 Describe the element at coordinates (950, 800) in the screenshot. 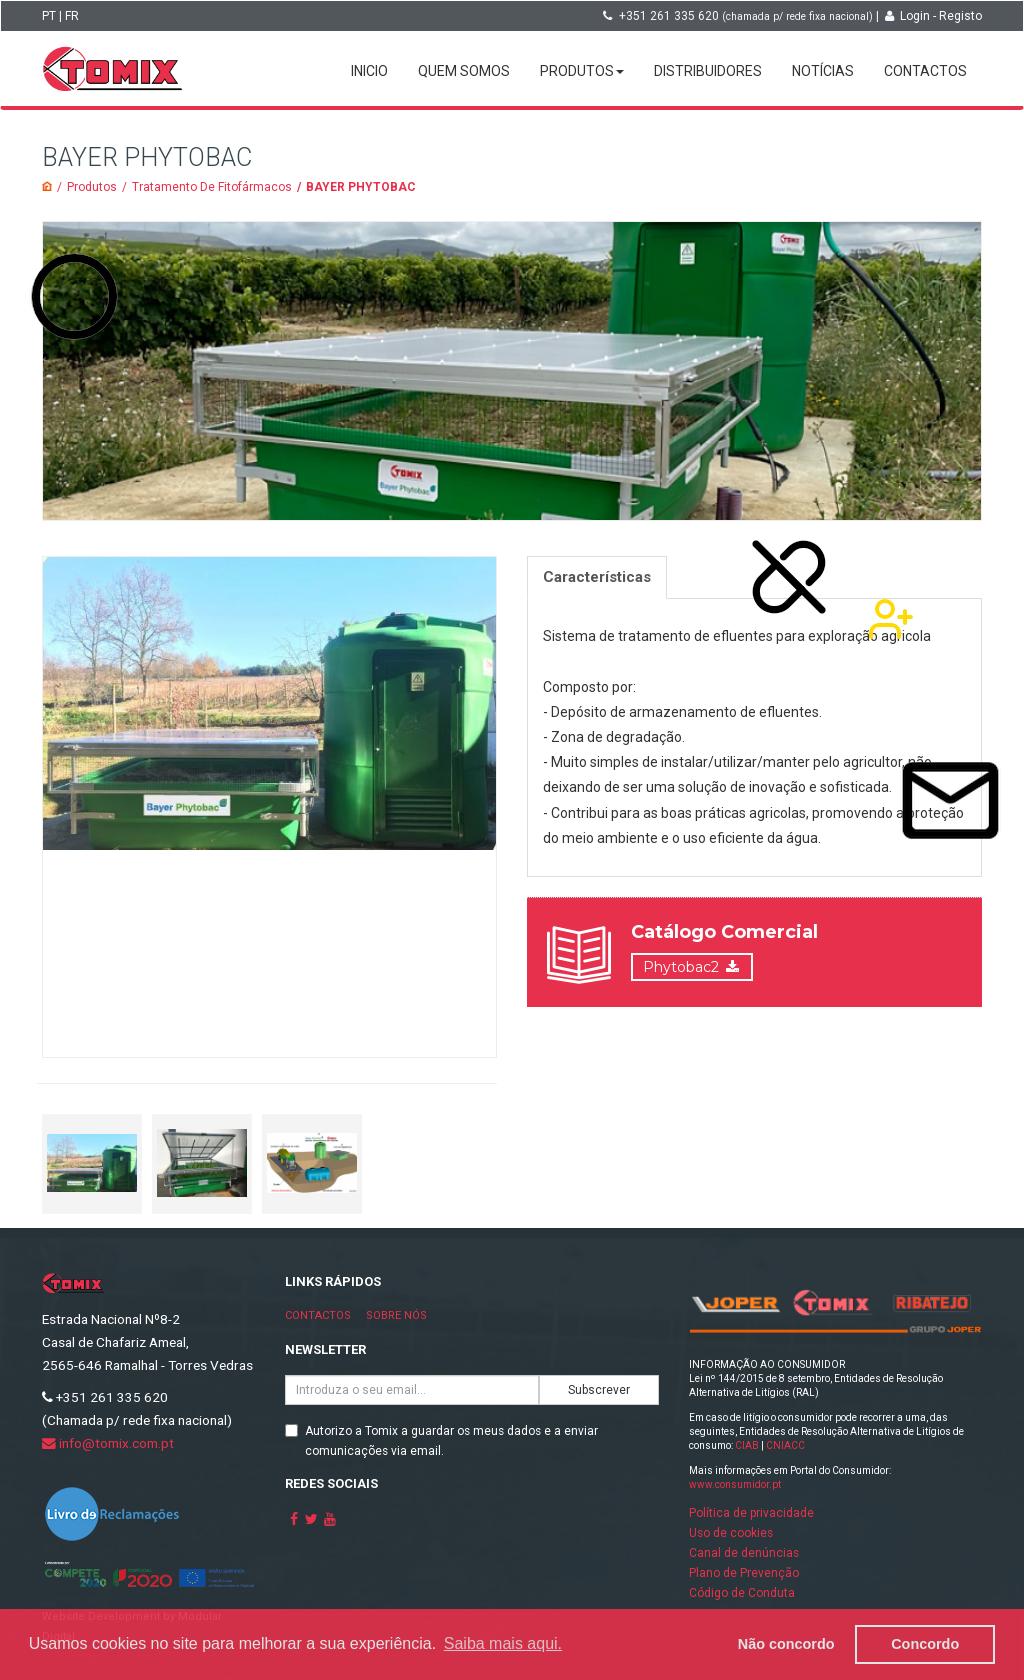

I see `open your email inbox` at that location.